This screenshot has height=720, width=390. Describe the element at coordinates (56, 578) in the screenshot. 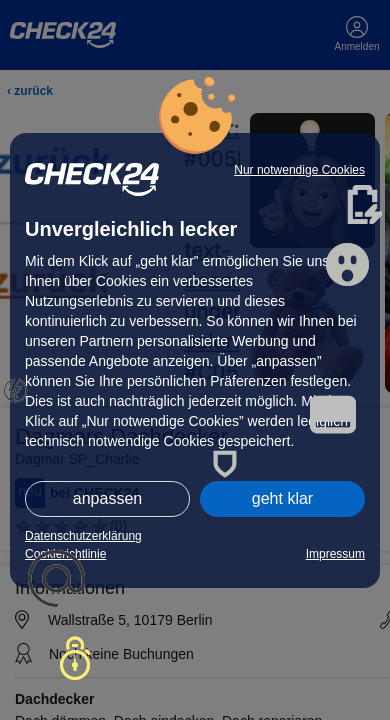

I see `manage linked online accounts` at that location.